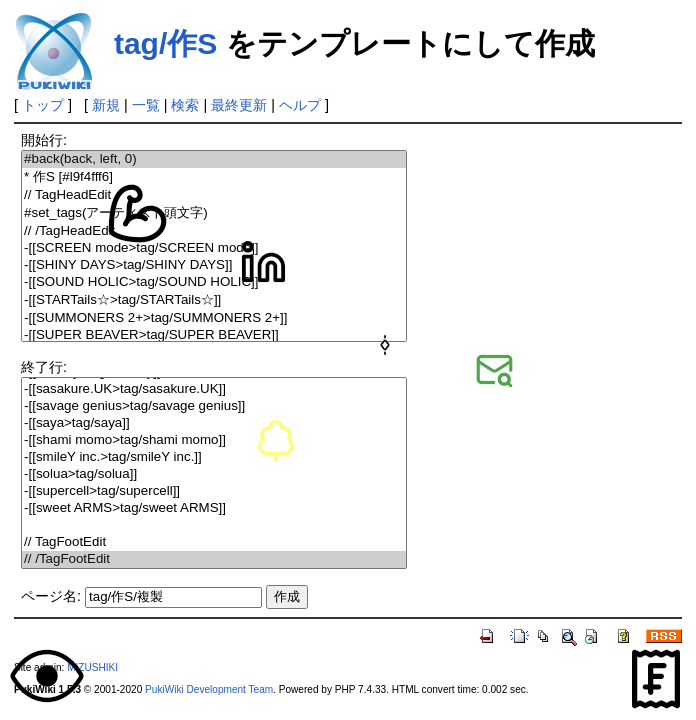 The image size is (696, 720). I want to click on view parks or nature areas on a map, so click(276, 440).